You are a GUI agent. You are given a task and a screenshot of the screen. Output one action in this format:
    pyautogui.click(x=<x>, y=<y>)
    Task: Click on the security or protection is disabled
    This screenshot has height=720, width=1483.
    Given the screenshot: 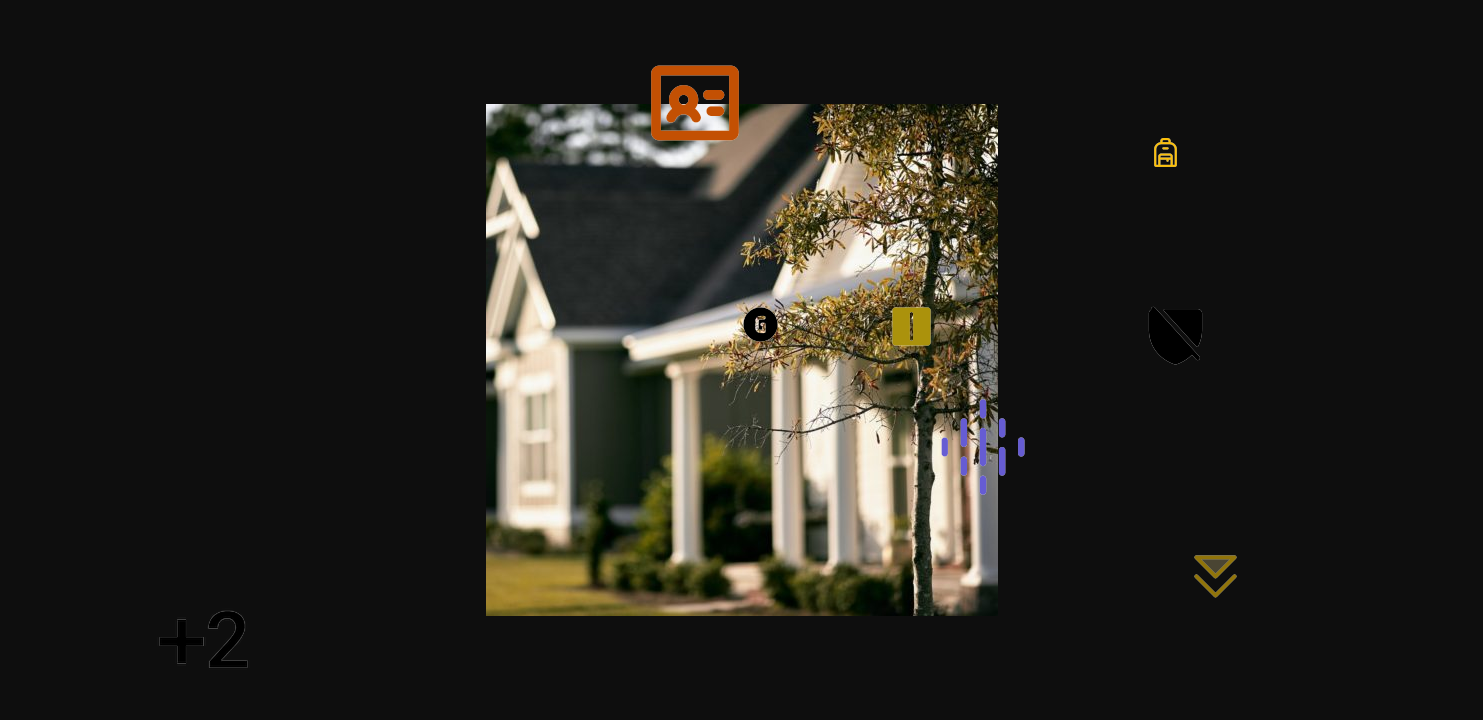 What is the action you would take?
    pyautogui.click(x=1175, y=333)
    